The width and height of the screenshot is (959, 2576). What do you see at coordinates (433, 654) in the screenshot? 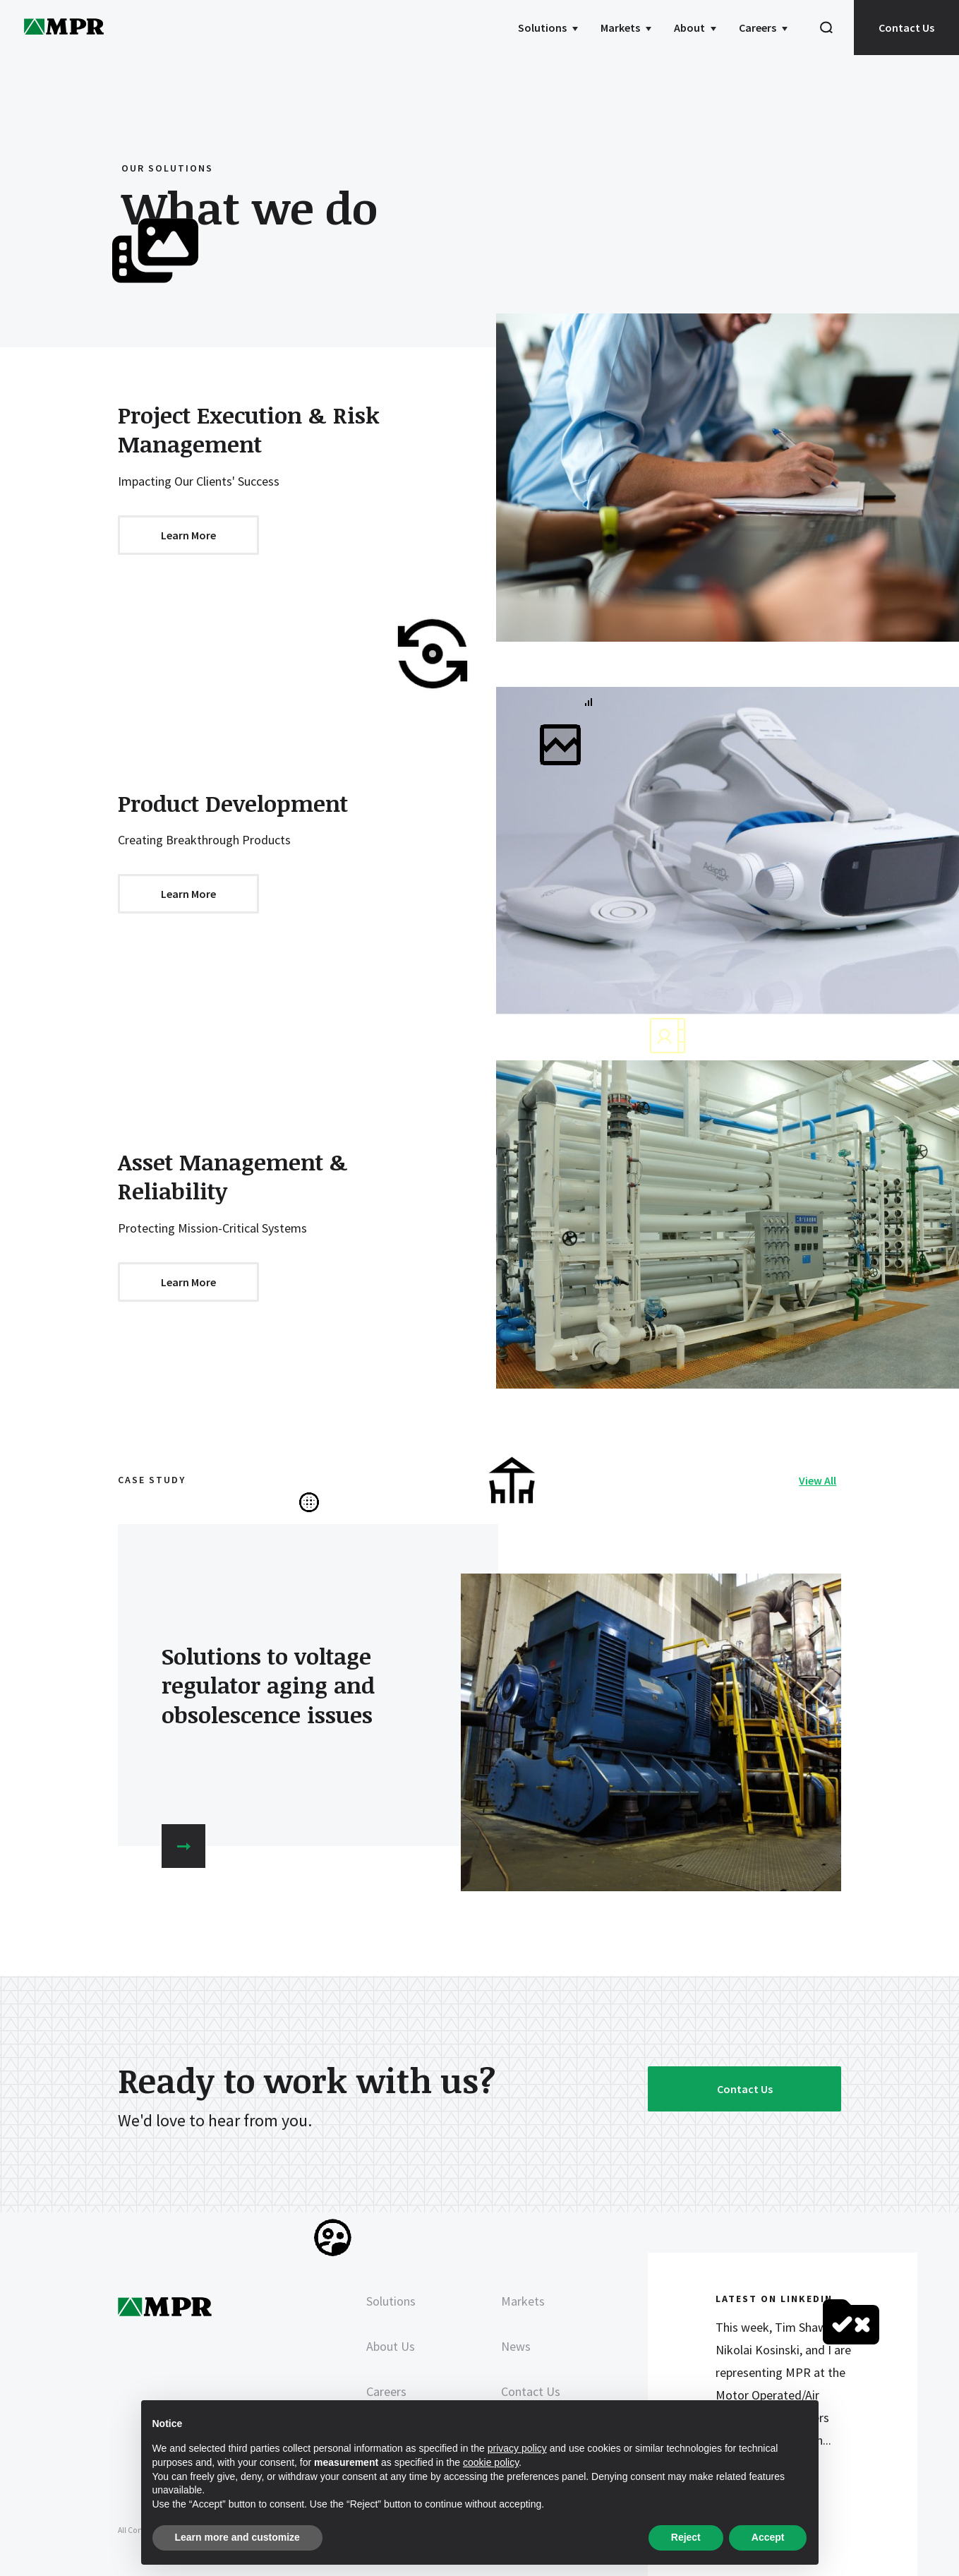
I see `switch between front and rear camera` at bounding box center [433, 654].